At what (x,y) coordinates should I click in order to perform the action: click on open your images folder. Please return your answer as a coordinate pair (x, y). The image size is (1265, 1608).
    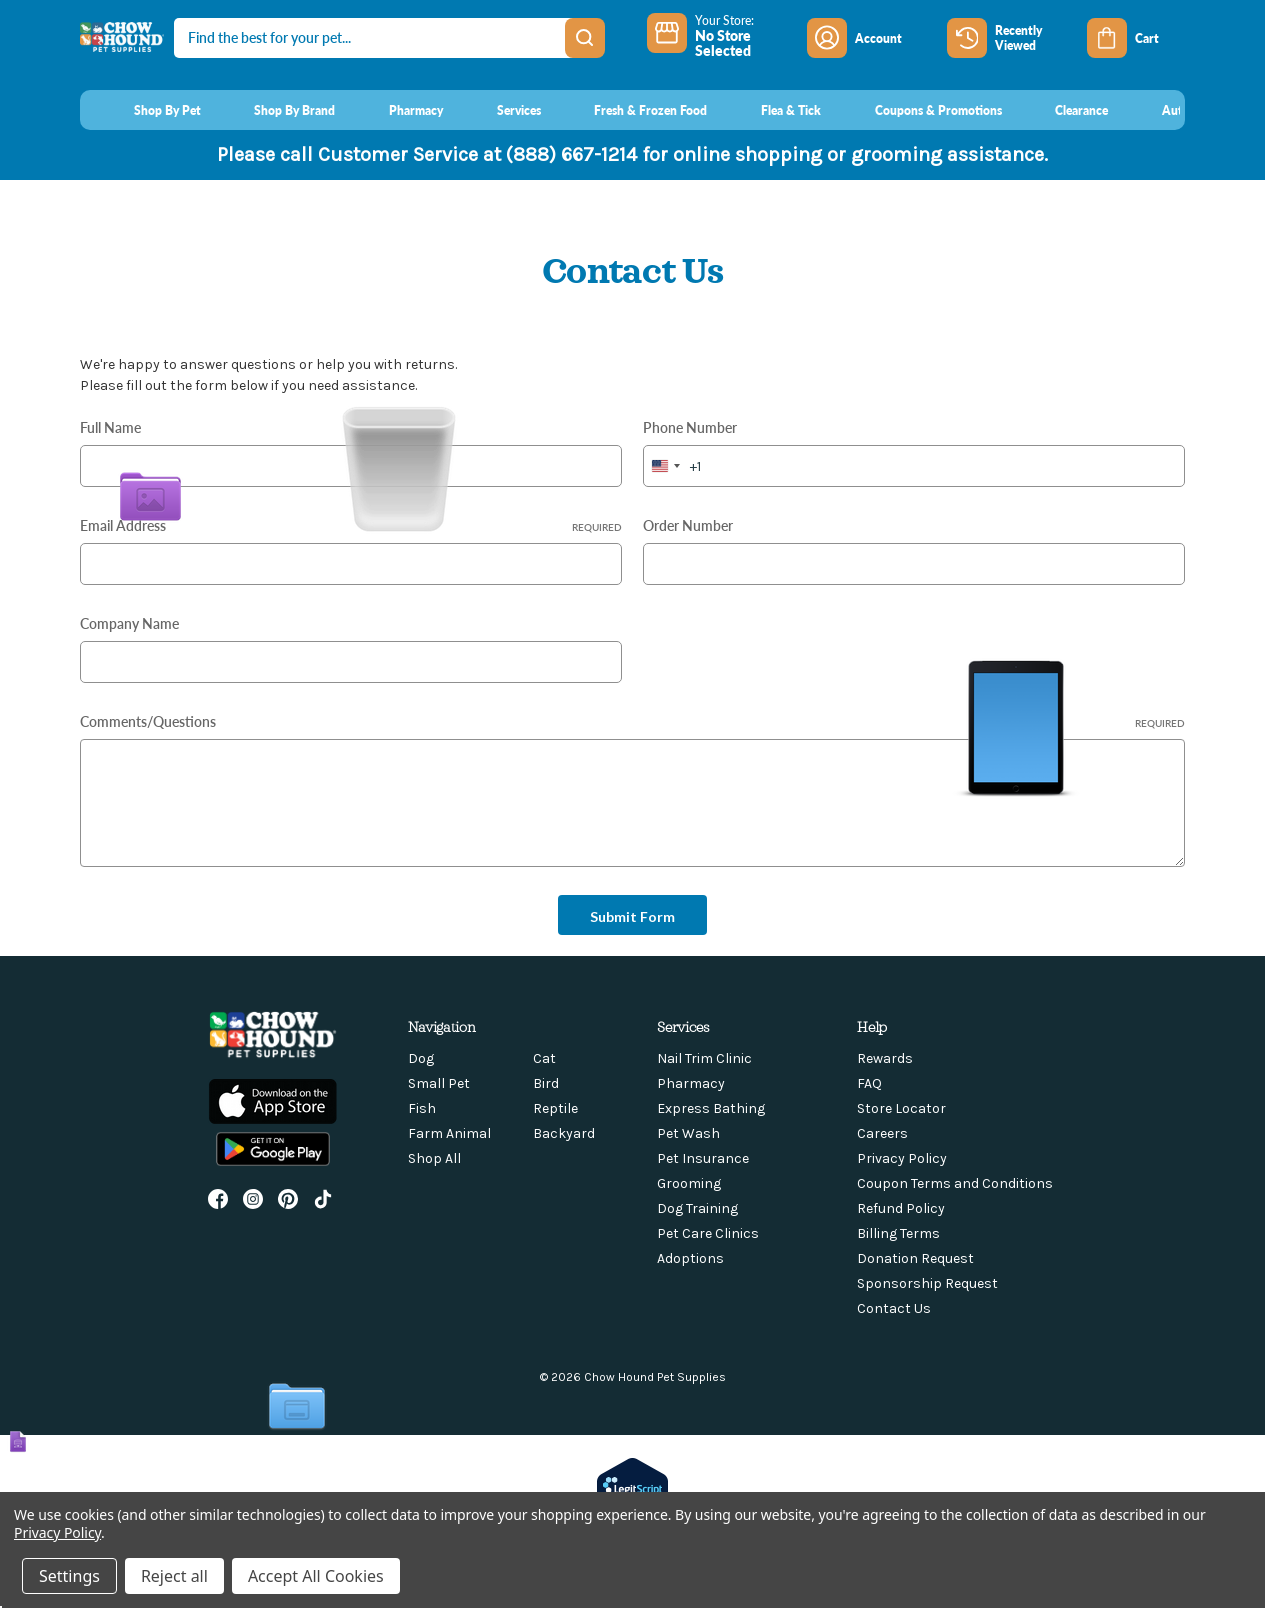
    Looking at the image, I should click on (150, 496).